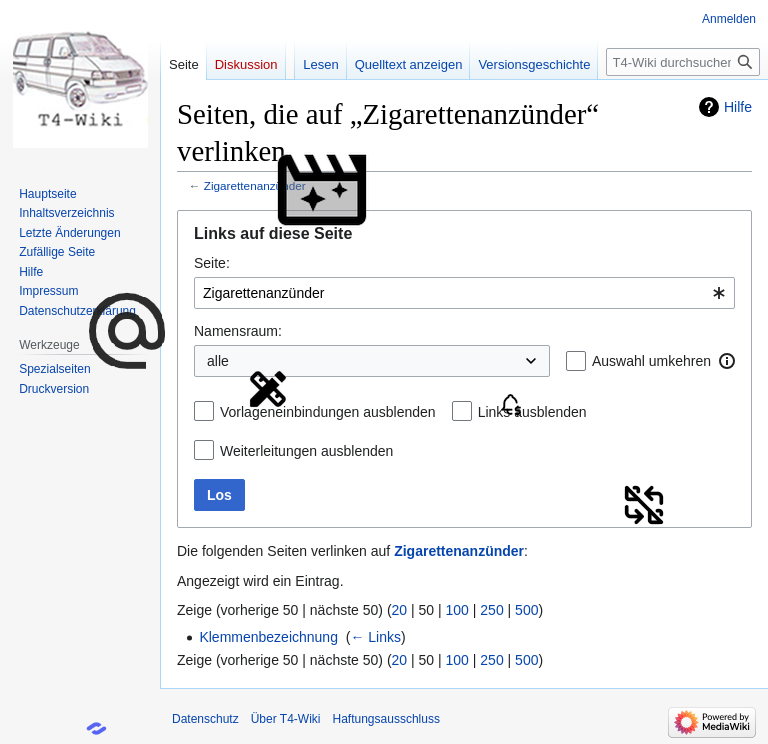  What do you see at coordinates (510, 404) in the screenshot?
I see `set up price alerts or payment notifications` at bounding box center [510, 404].